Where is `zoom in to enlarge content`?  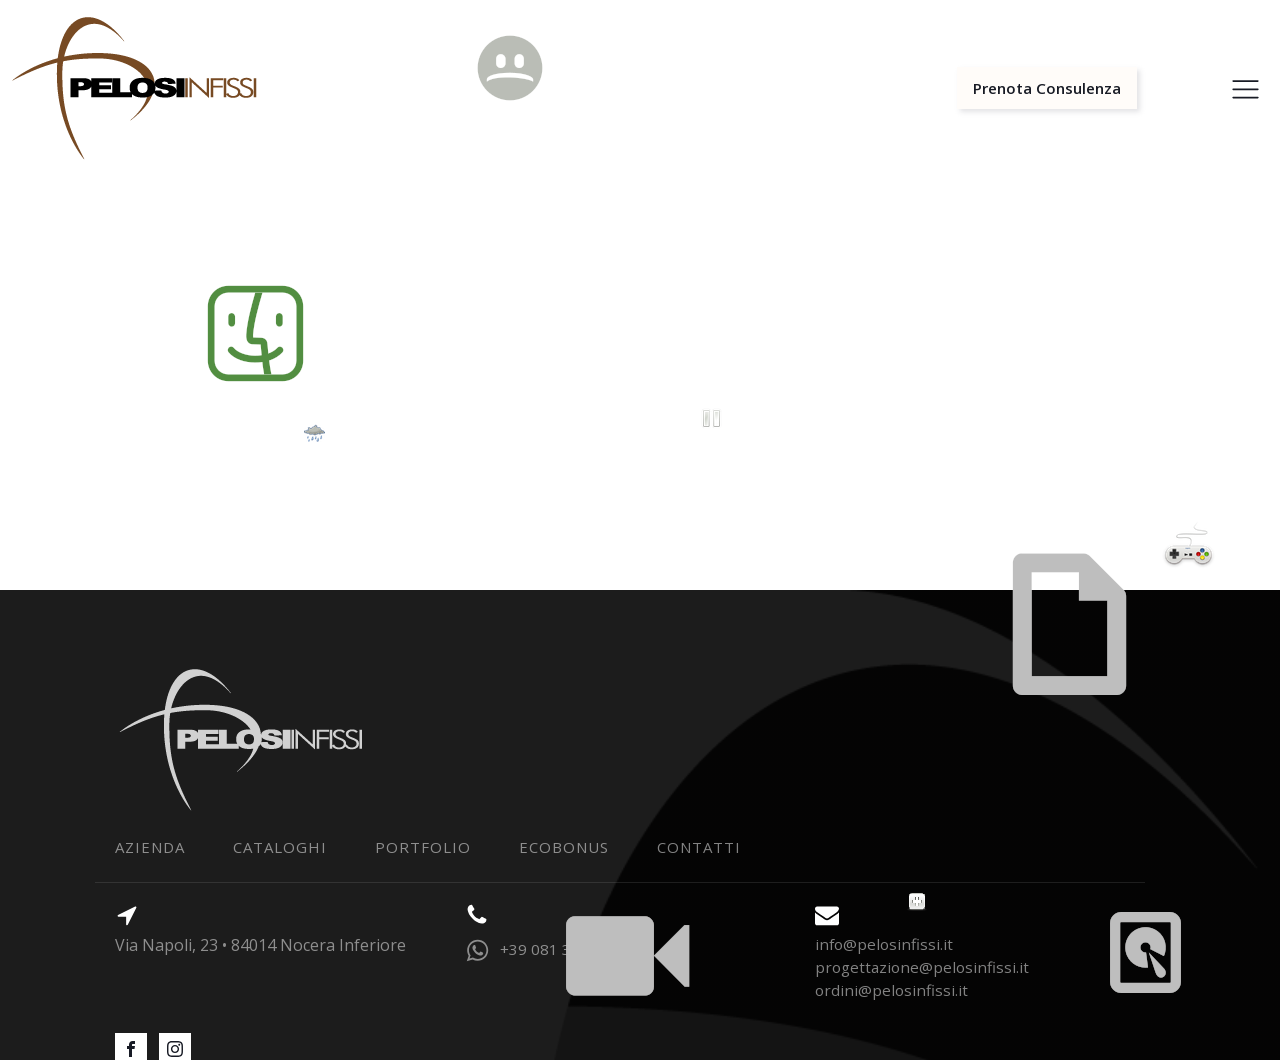 zoom in to enlarge content is located at coordinates (917, 901).